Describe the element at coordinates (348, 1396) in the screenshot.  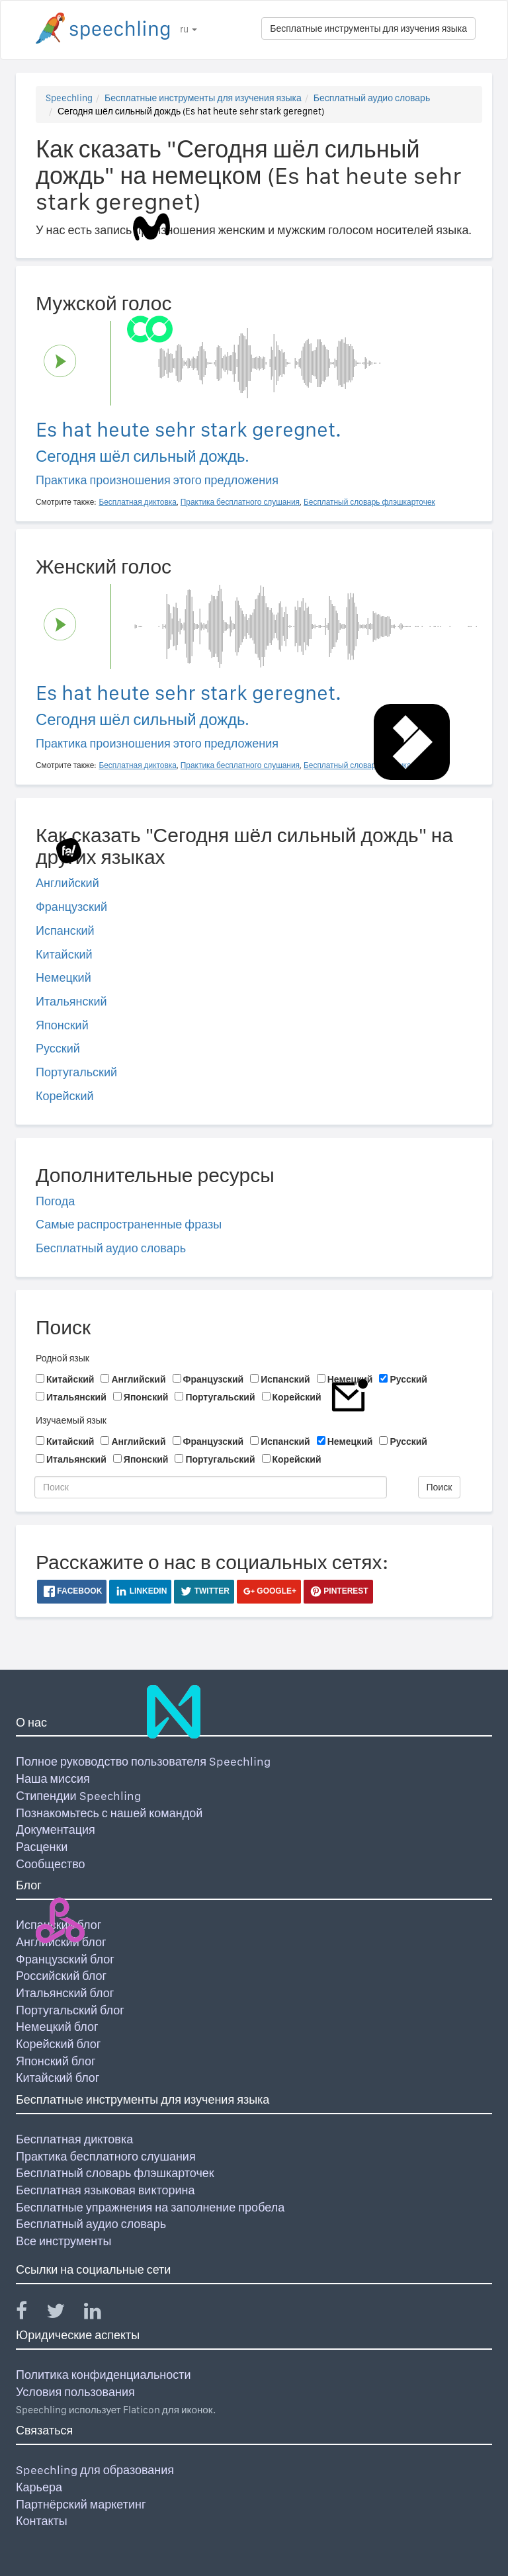
I see `indicates unread mail or messages` at that location.